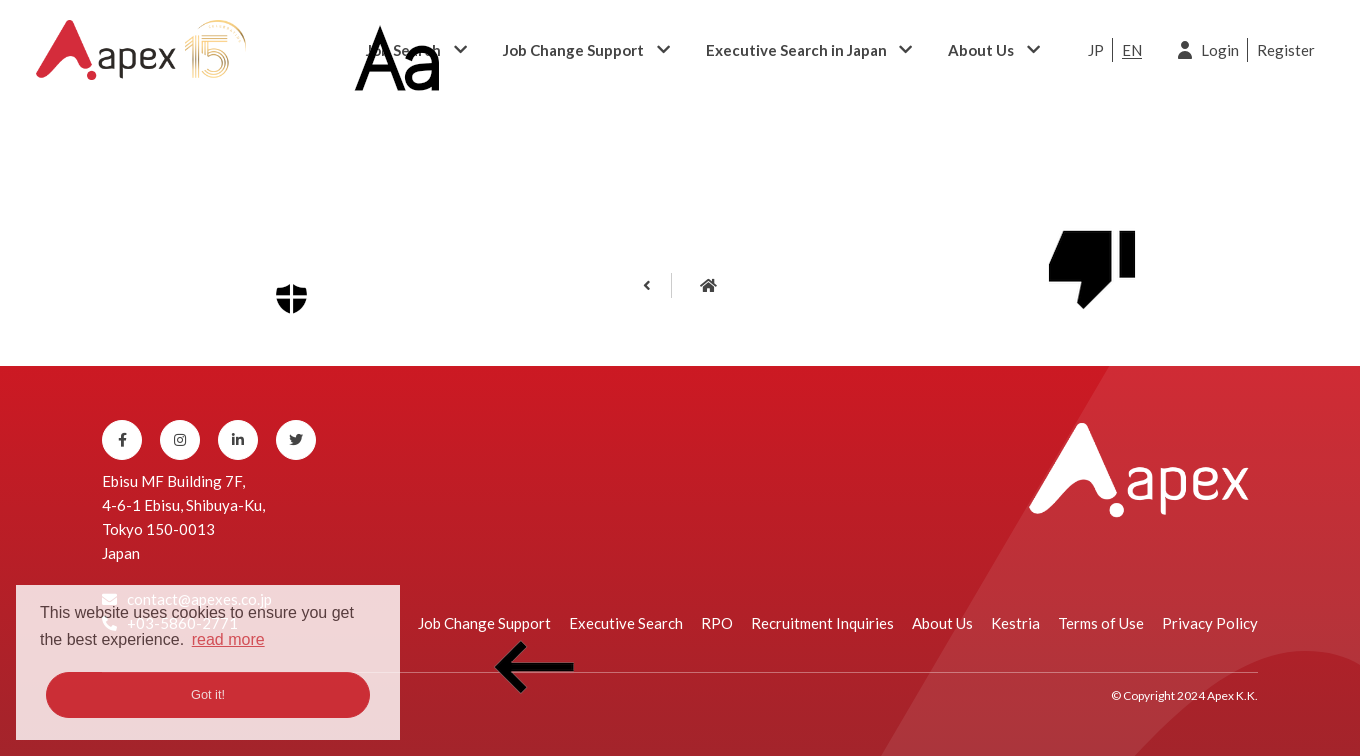 The height and width of the screenshot is (756, 1360). What do you see at coordinates (1092, 266) in the screenshot?
I see `dislike or downvote content` at bounding box center [1092, 266].